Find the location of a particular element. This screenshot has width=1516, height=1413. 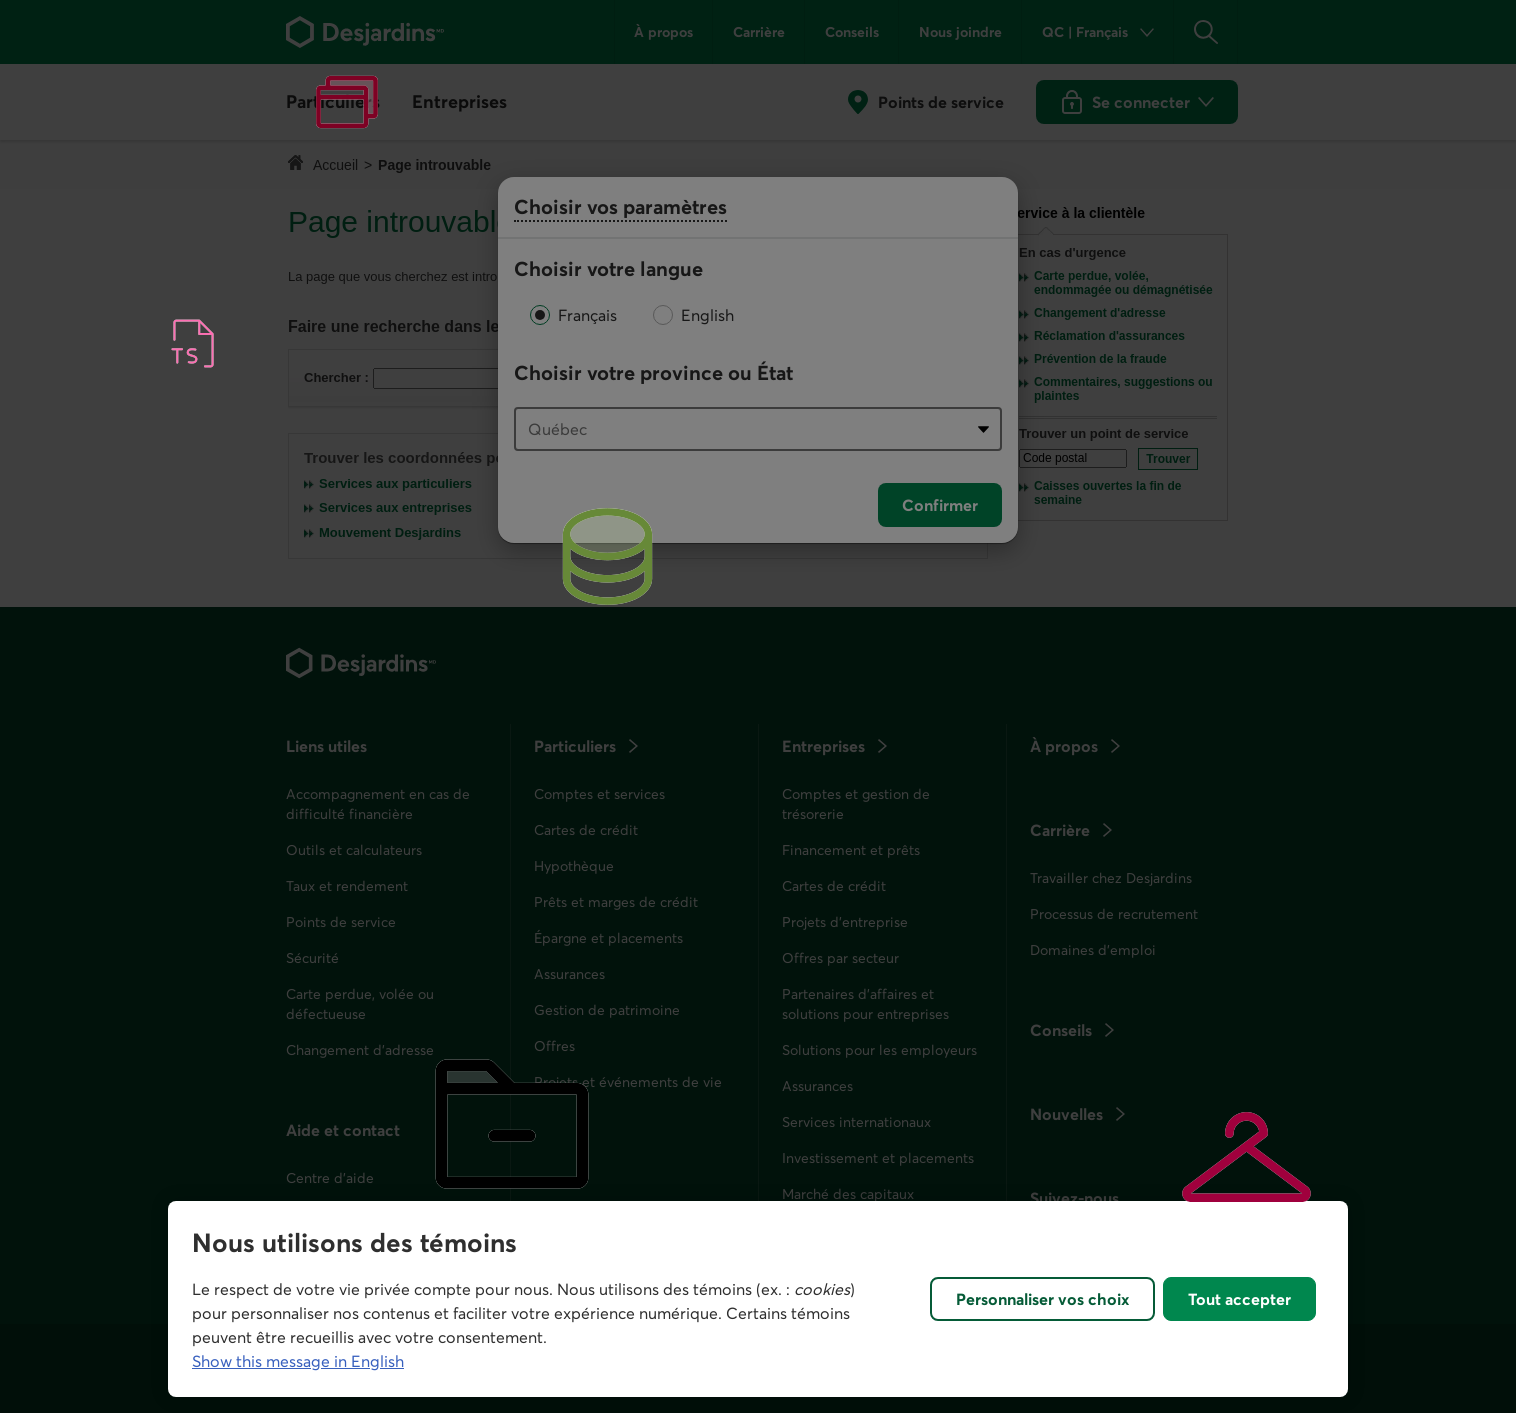

remove a folder from your files is located at coordinates (512, 1124).